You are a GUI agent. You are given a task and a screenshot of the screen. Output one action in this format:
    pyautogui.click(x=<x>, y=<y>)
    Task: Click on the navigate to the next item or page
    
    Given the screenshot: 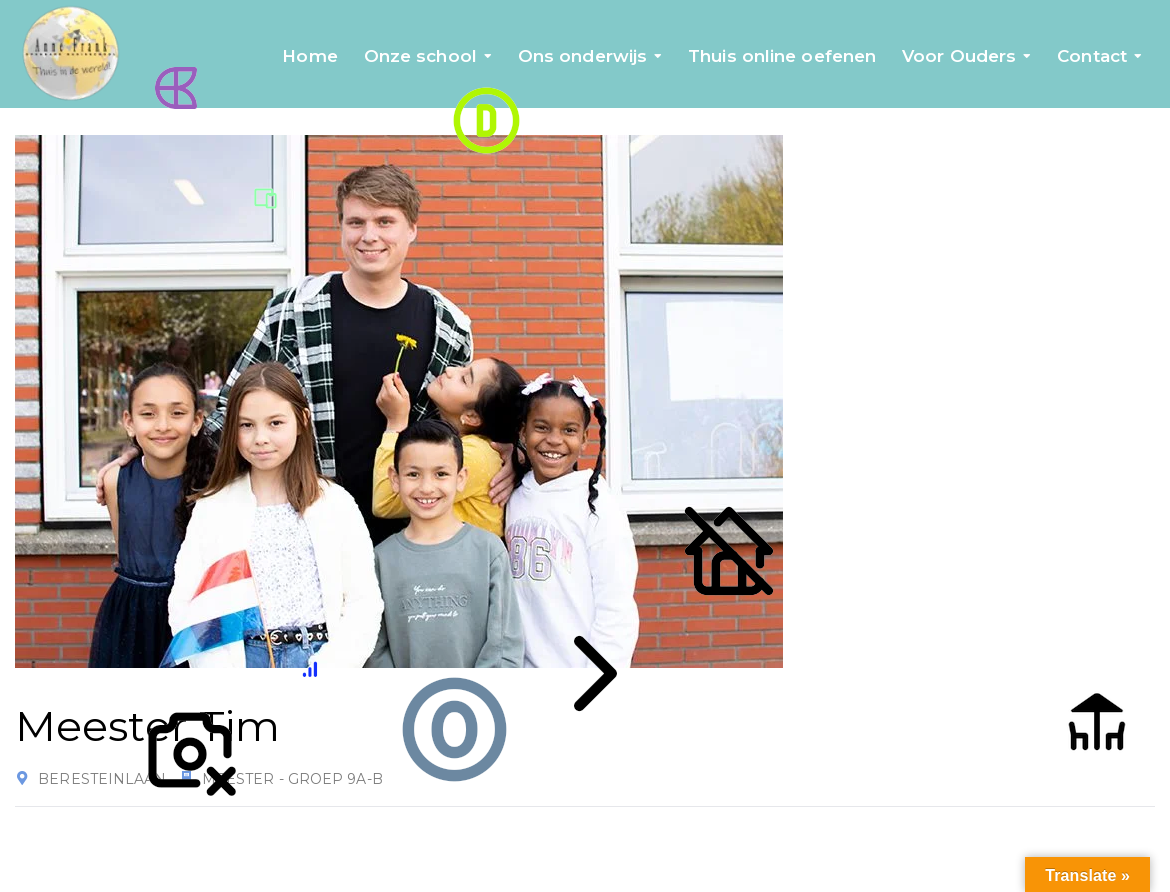 What is the action you would take?
    pyautogui.click(x=595, y=673)
    